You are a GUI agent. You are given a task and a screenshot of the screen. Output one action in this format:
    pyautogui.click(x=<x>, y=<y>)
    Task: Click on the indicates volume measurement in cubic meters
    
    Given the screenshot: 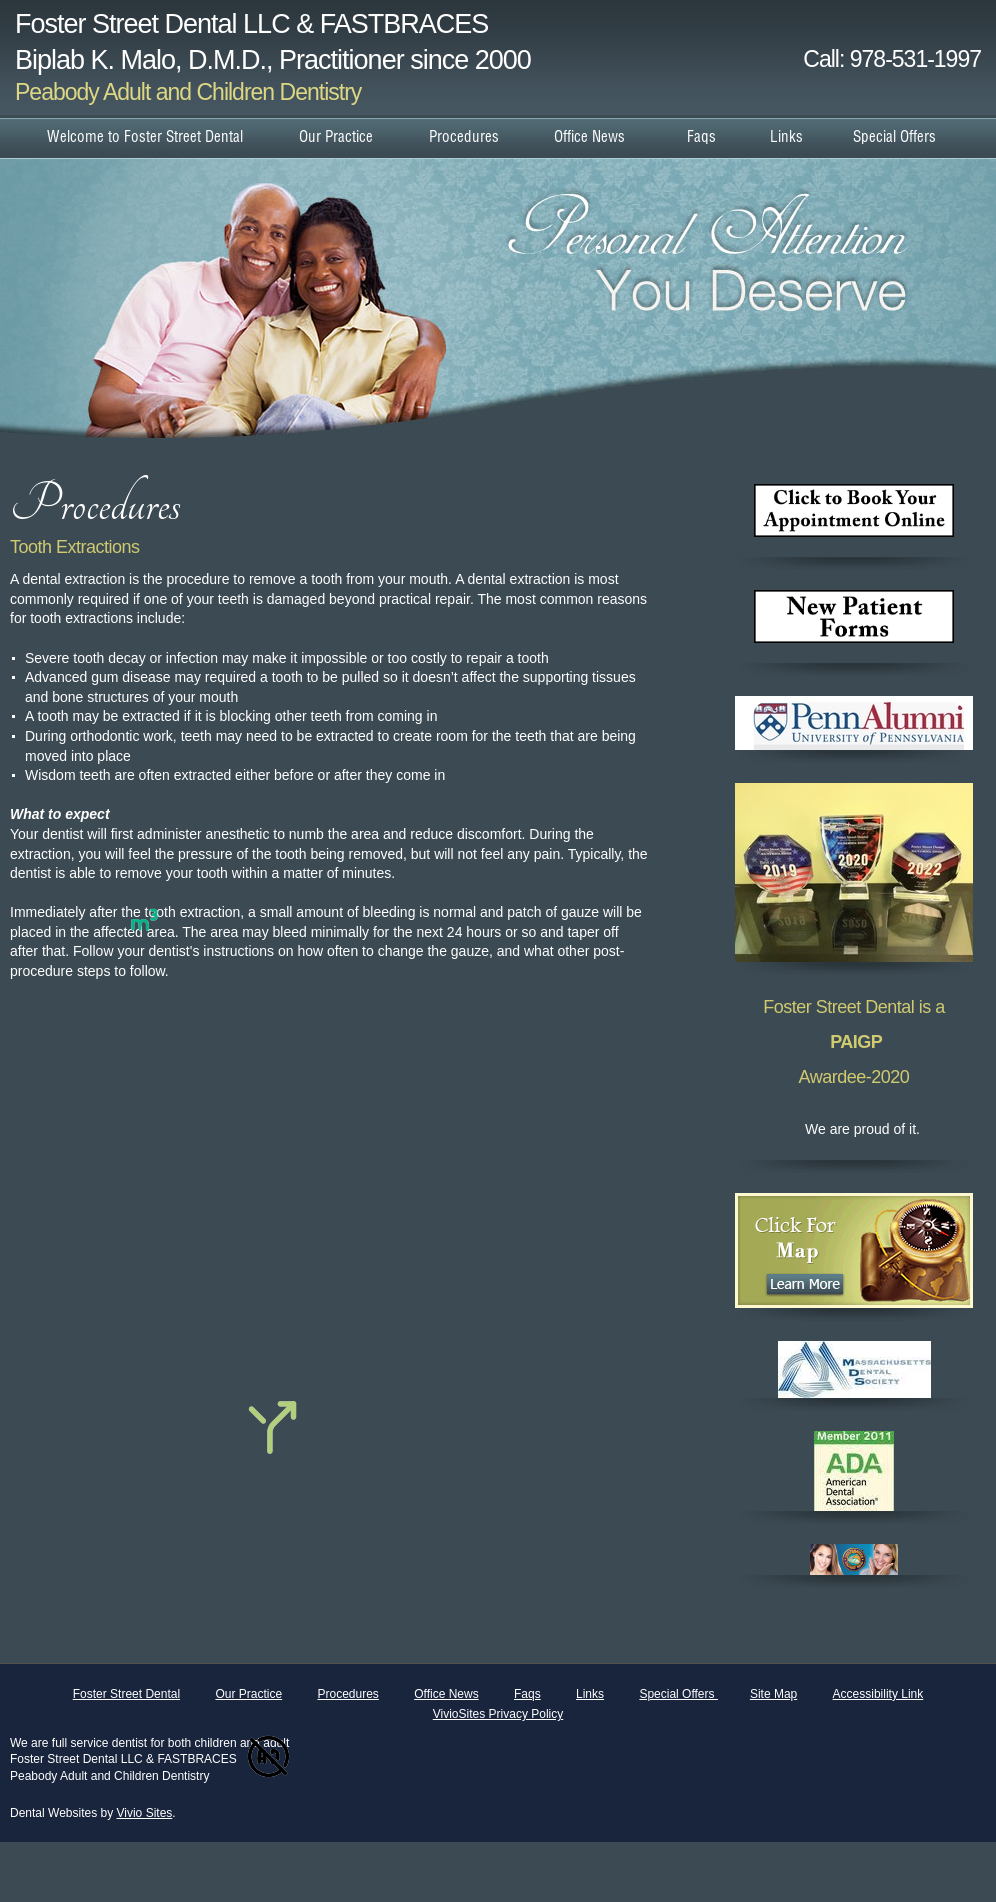 What is the action you would take?
    pyautogui.click(x=144, y=920)
    